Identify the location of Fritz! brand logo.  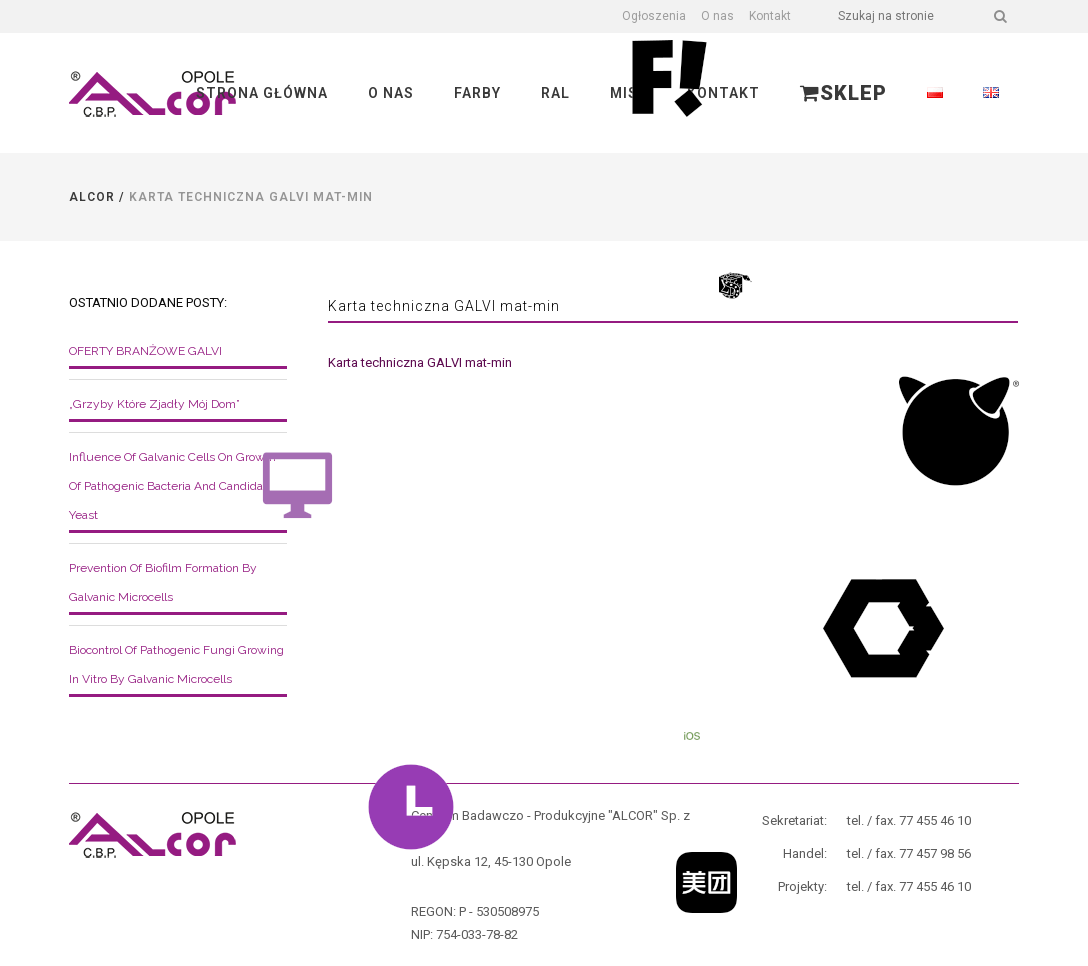
(669, 78).